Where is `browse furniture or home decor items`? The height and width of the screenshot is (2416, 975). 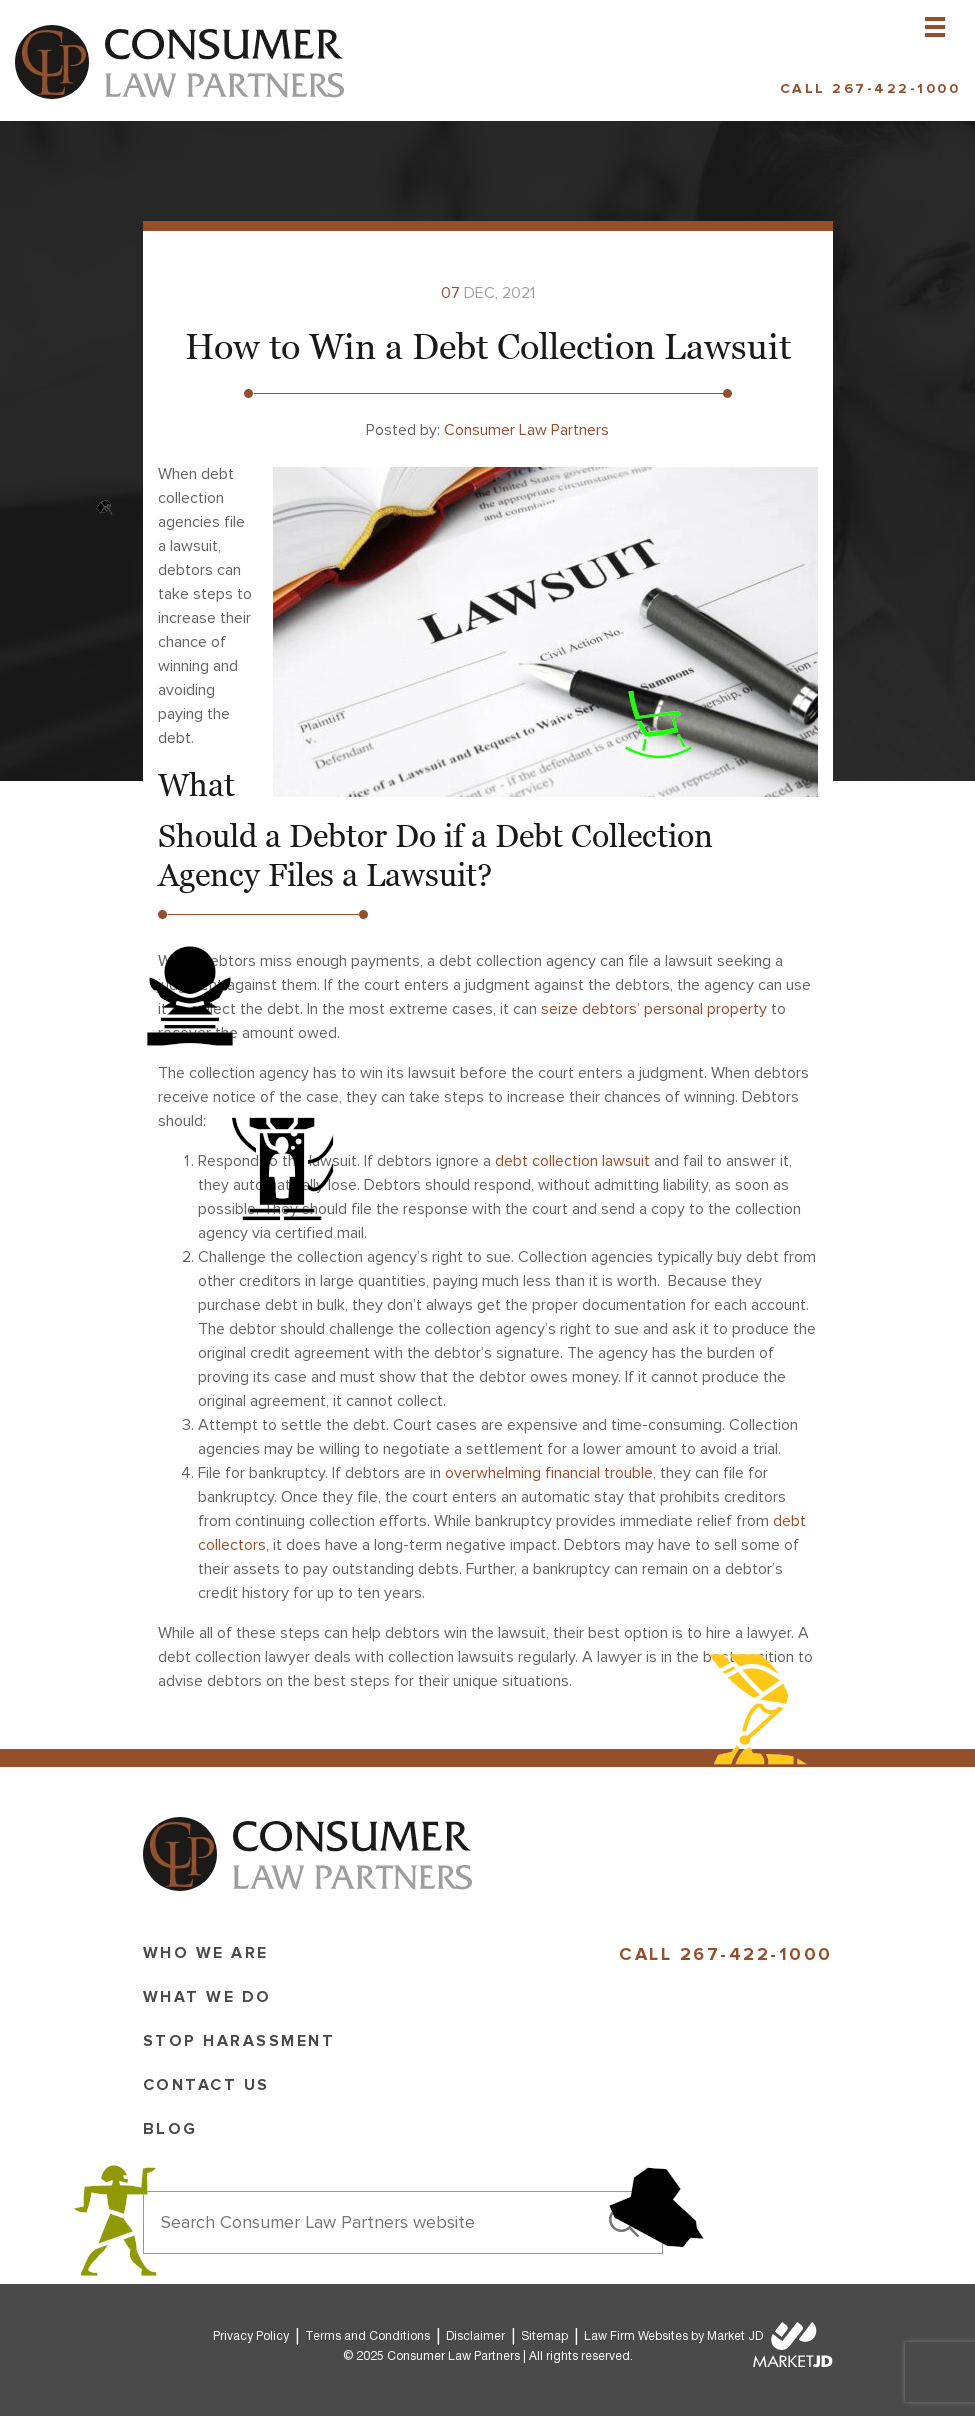
browse furniture or home decor items is located at coordinates (658, 724).